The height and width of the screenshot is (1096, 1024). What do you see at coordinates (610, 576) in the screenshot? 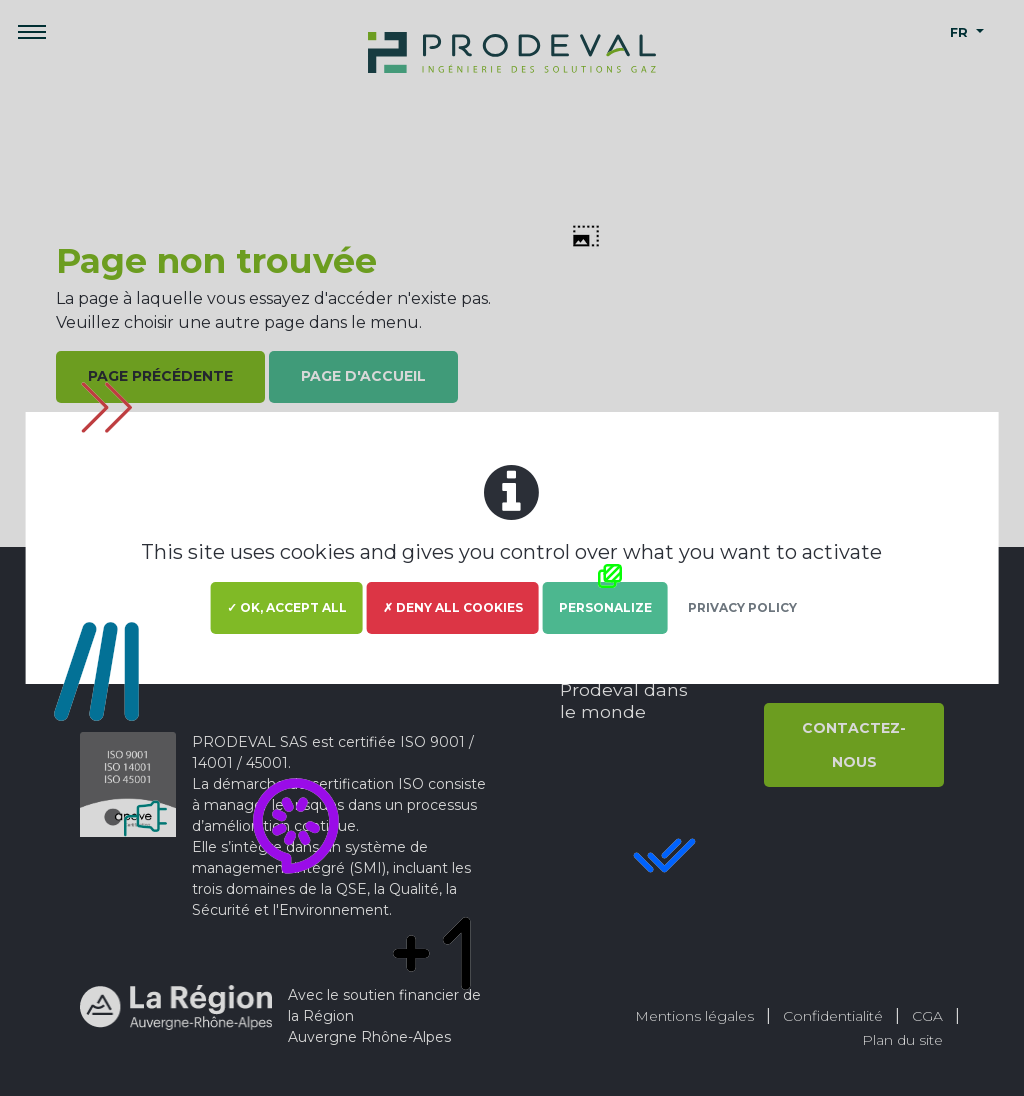
I see `view selected layers in a design tool` at bounding box center [610, 576].